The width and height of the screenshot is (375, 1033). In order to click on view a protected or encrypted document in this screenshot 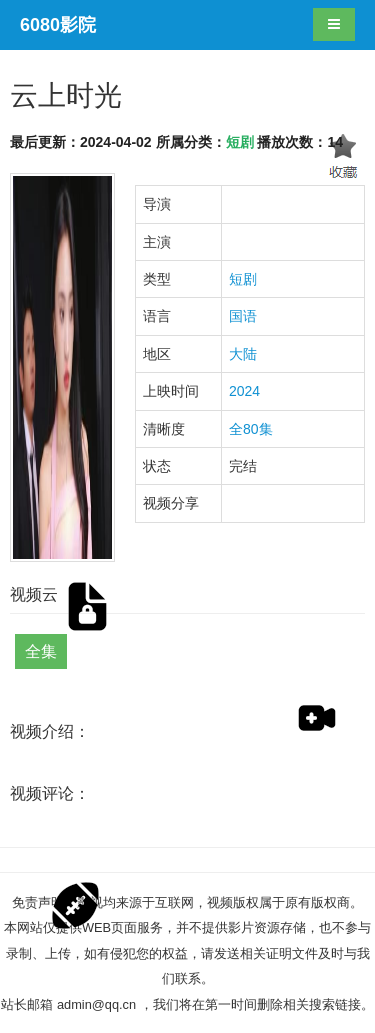, I will do `click(87, 606)`.